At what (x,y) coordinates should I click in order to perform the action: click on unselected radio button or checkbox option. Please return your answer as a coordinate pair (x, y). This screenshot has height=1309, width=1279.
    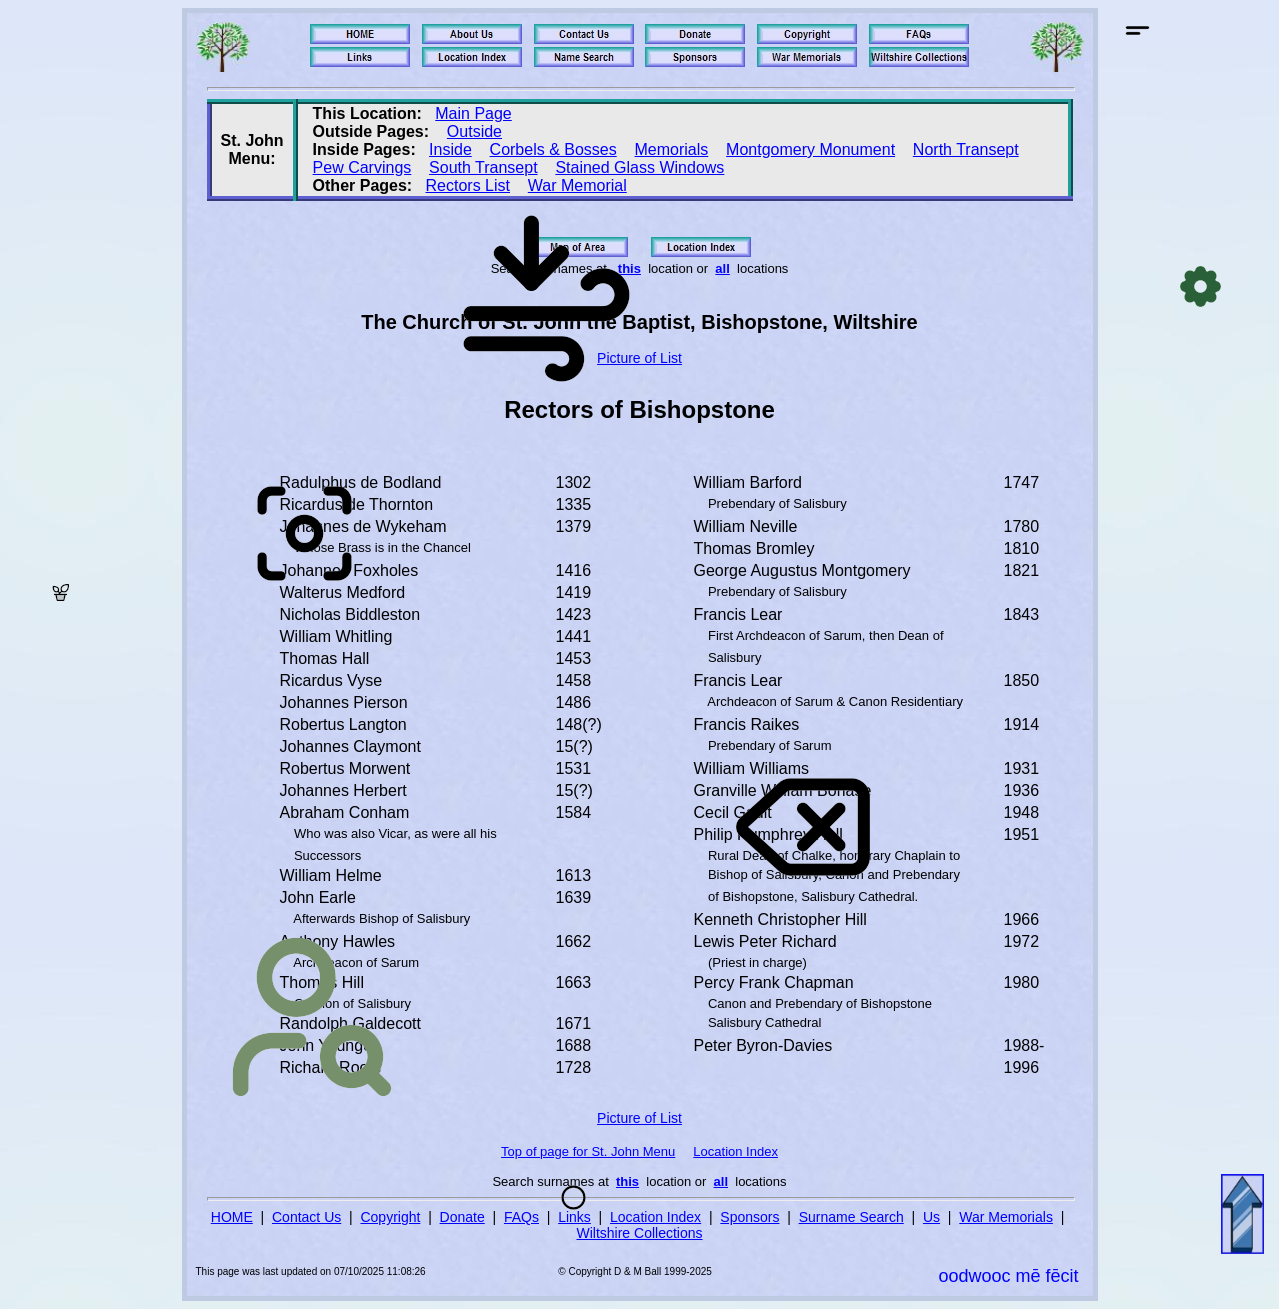
    Looking at the image, I should click on (573, 1197).